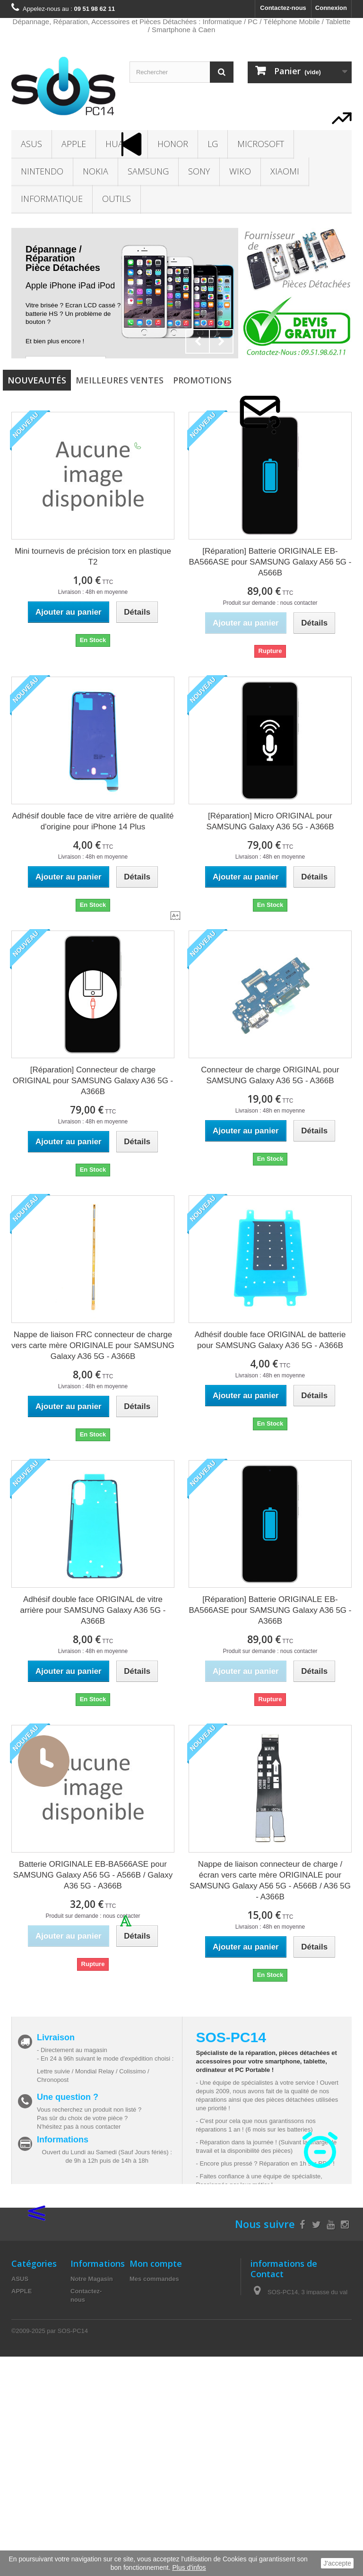 The image size is (363, 2576). What do you see at coordinates (43, 1761) in the screenshot?
I see `view time or clock settings` at bounding box center [43, 1761].